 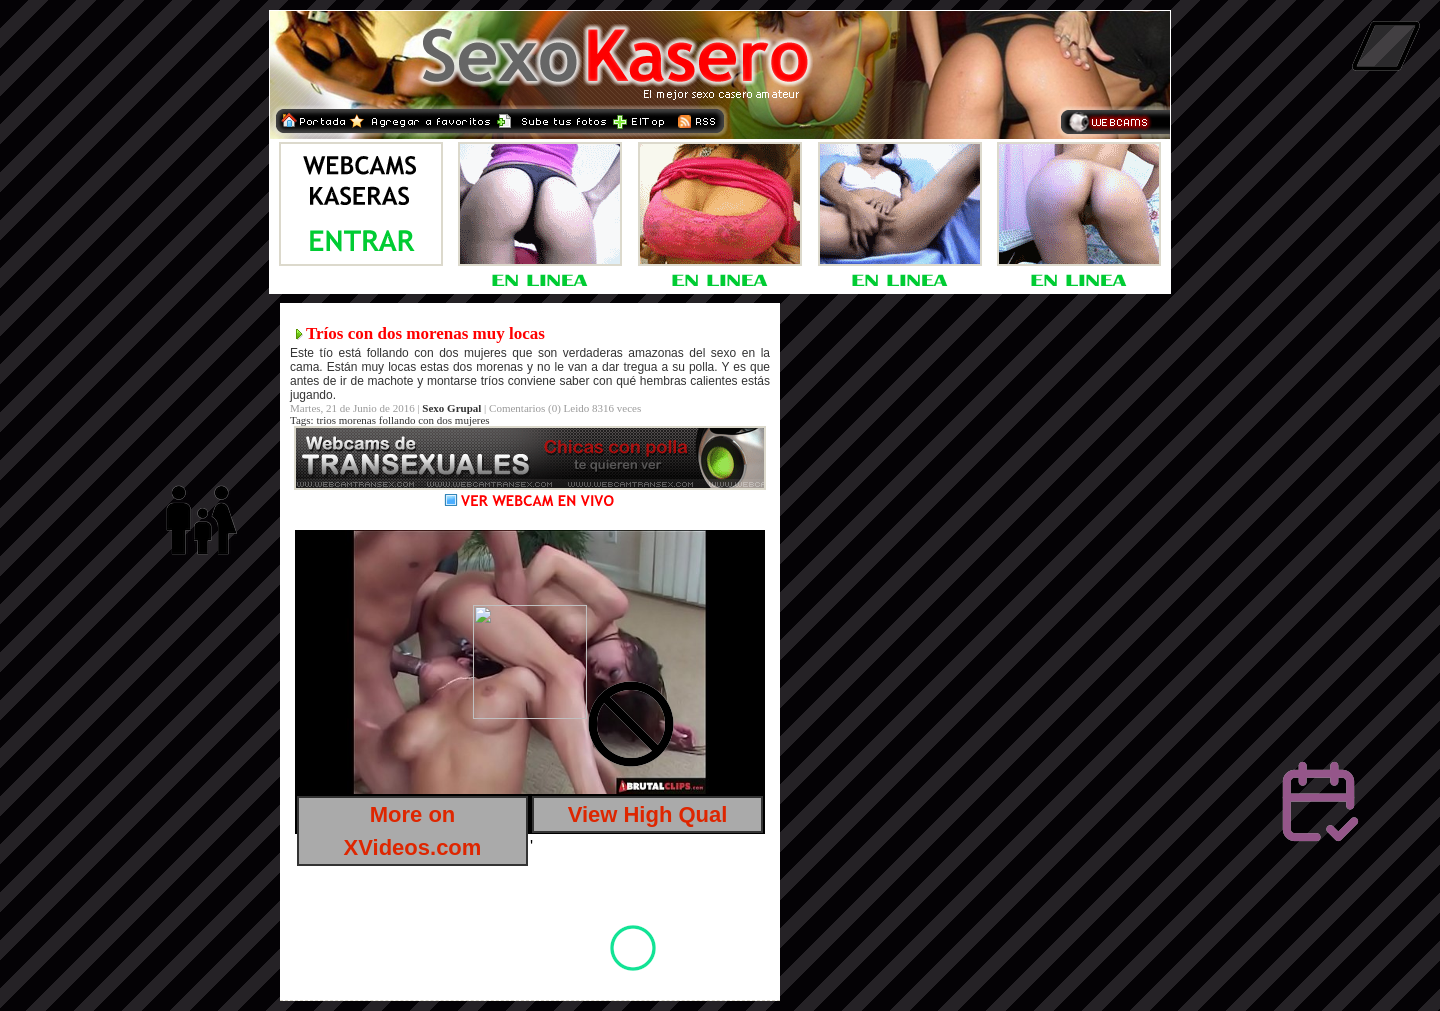 I want to click on indicates family restroom facility nearby, so click(x=201, y=520).